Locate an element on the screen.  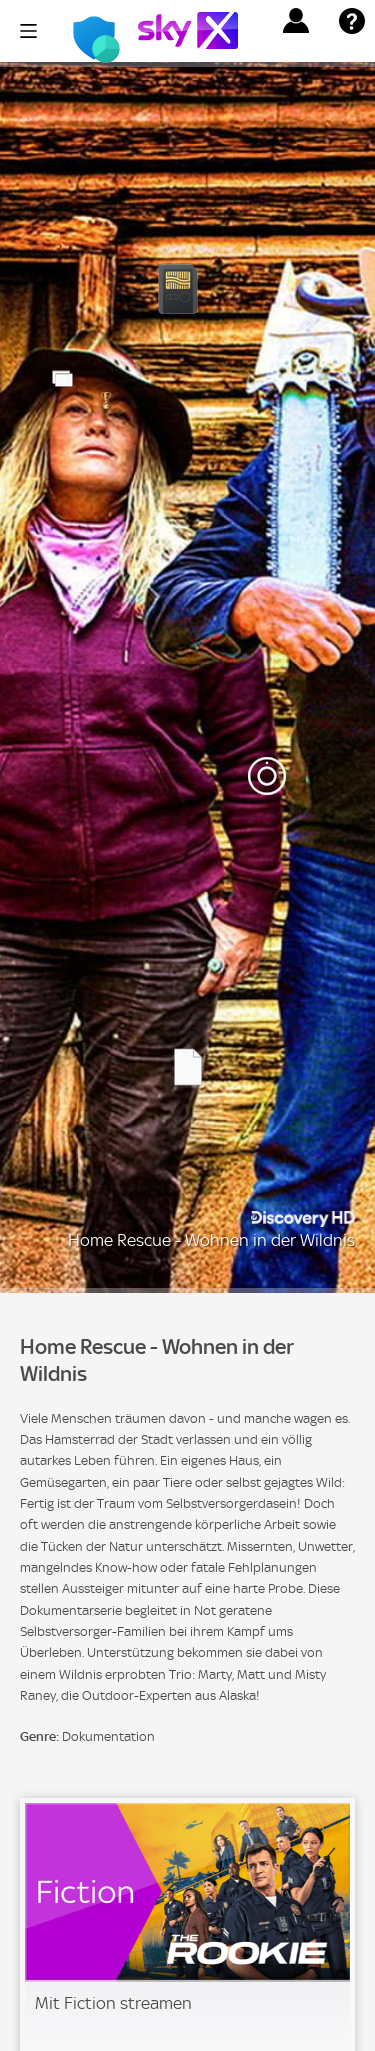
view security status or protection settings is located at coordinates (96, 39).